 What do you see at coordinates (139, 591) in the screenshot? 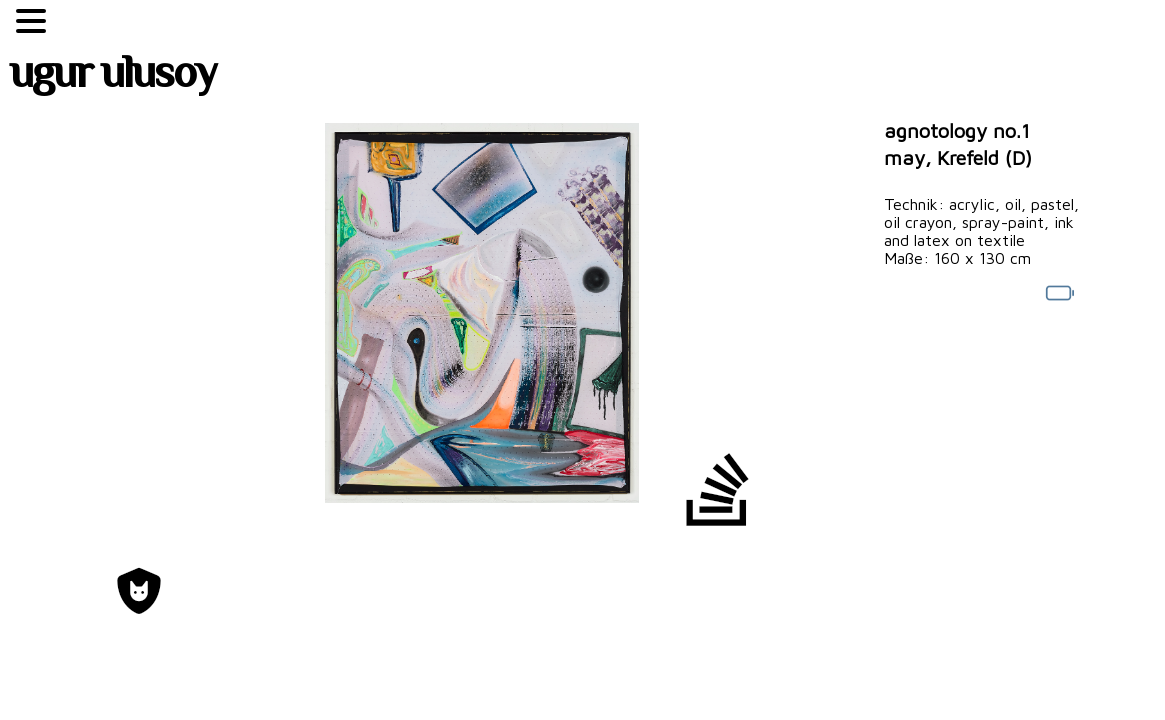
I see `pet protection or insurance services` at bounding box center [139, 591].